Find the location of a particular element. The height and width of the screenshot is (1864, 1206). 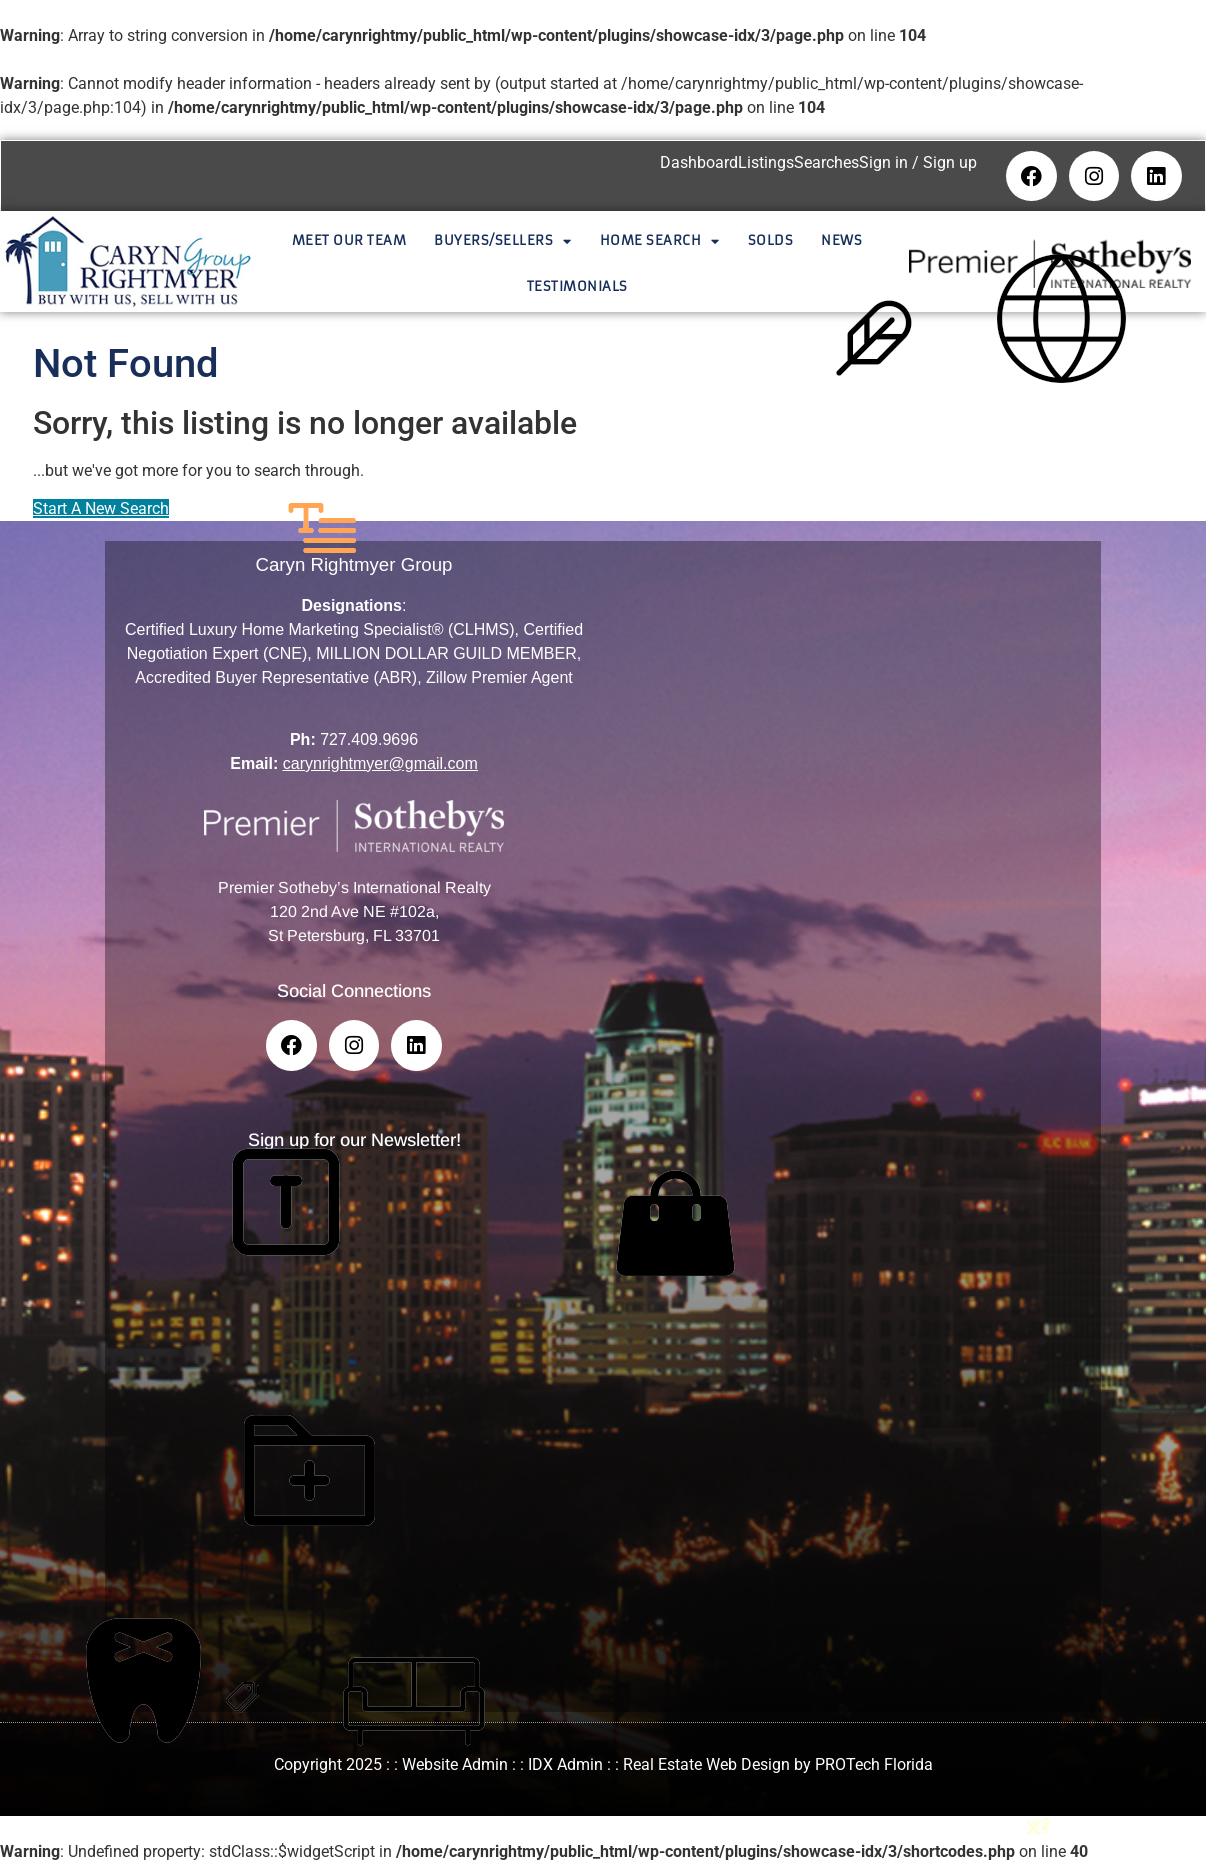

read articles from the new york times is located at coordinates (321, 528).